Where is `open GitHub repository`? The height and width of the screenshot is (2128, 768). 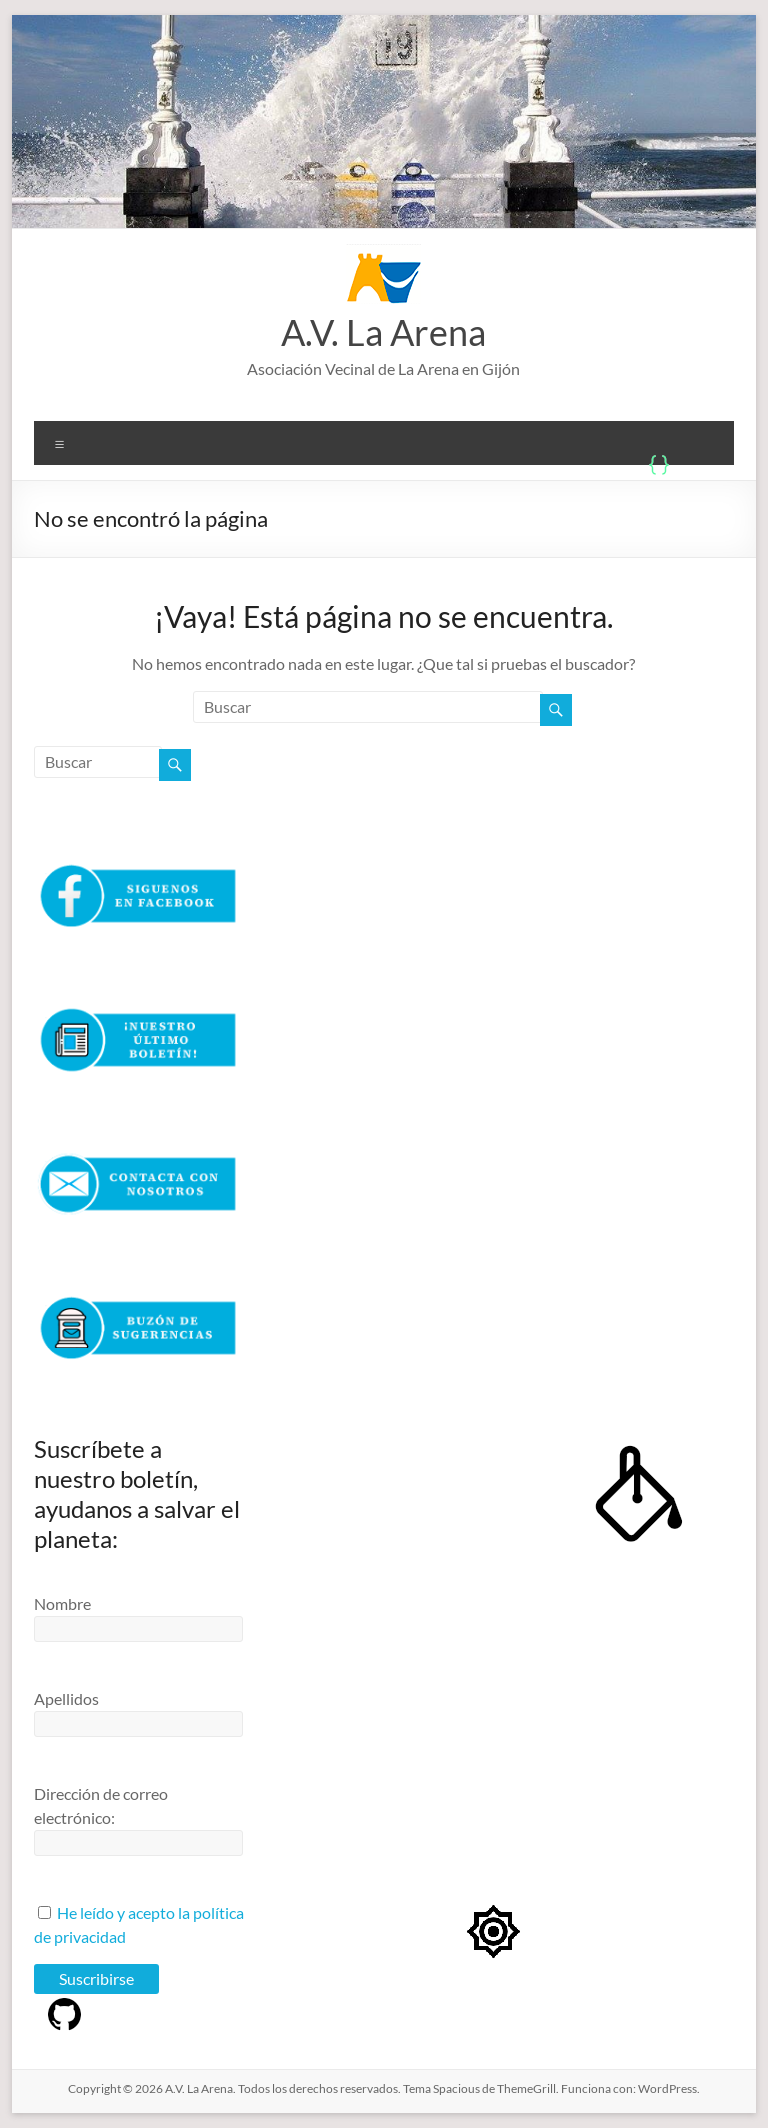
open GitHub repository is located at coordinates (64, 2014).